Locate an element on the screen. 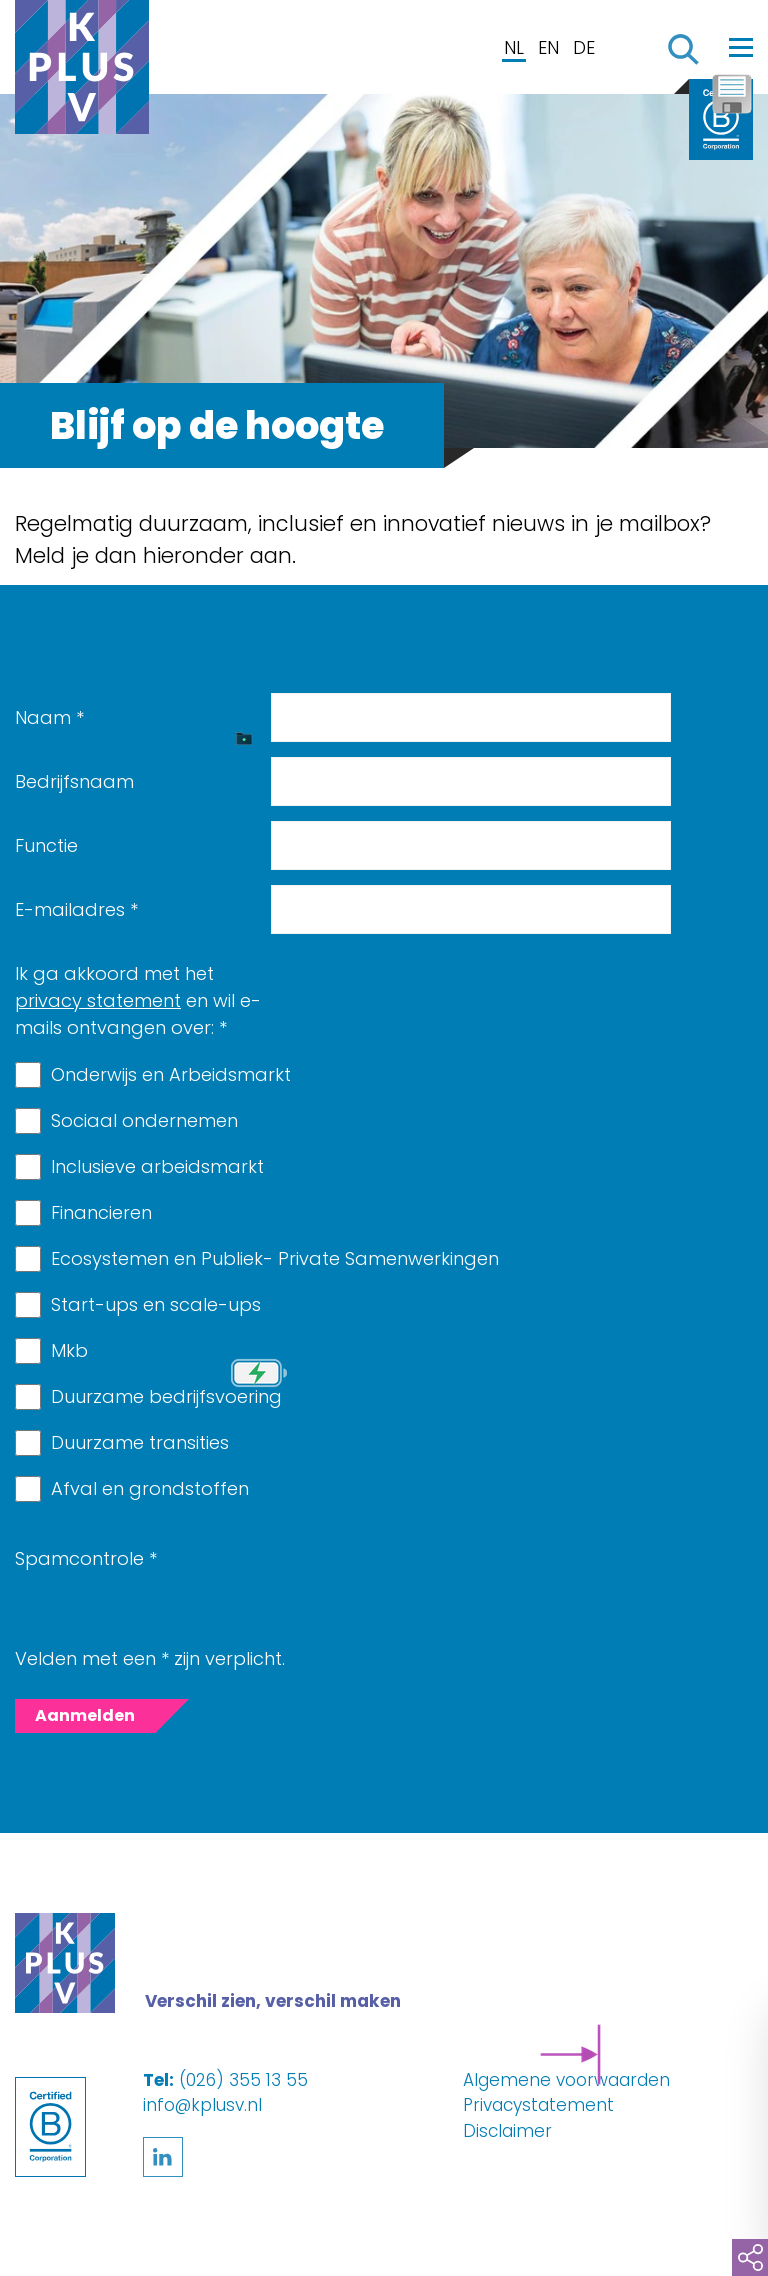 This screenshot has width=768, height=2276. save file or document is located at coordinates (732, 94).